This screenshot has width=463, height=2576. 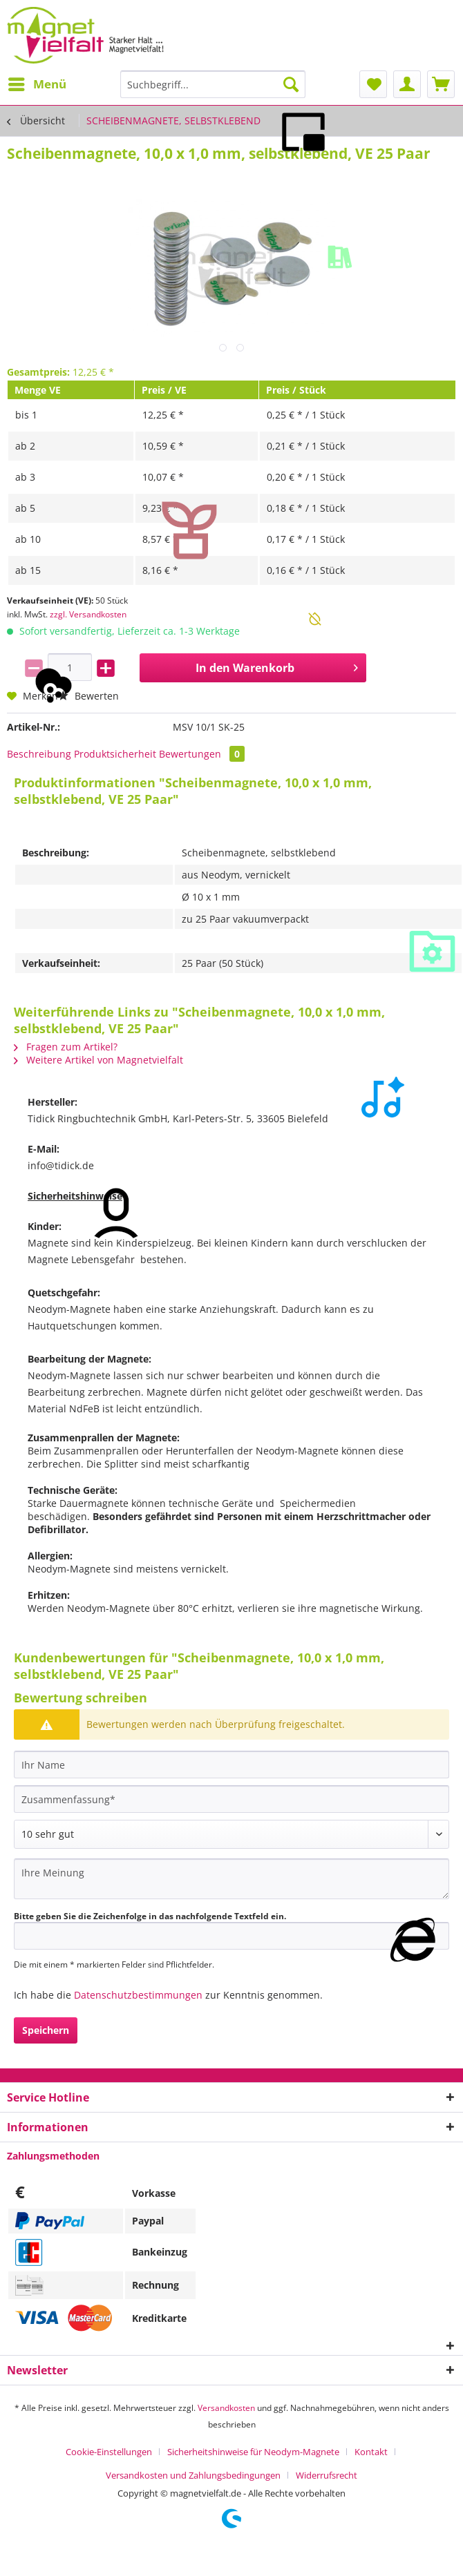 I want to click on open link in internet explorer, so click(x=414, y=1941).